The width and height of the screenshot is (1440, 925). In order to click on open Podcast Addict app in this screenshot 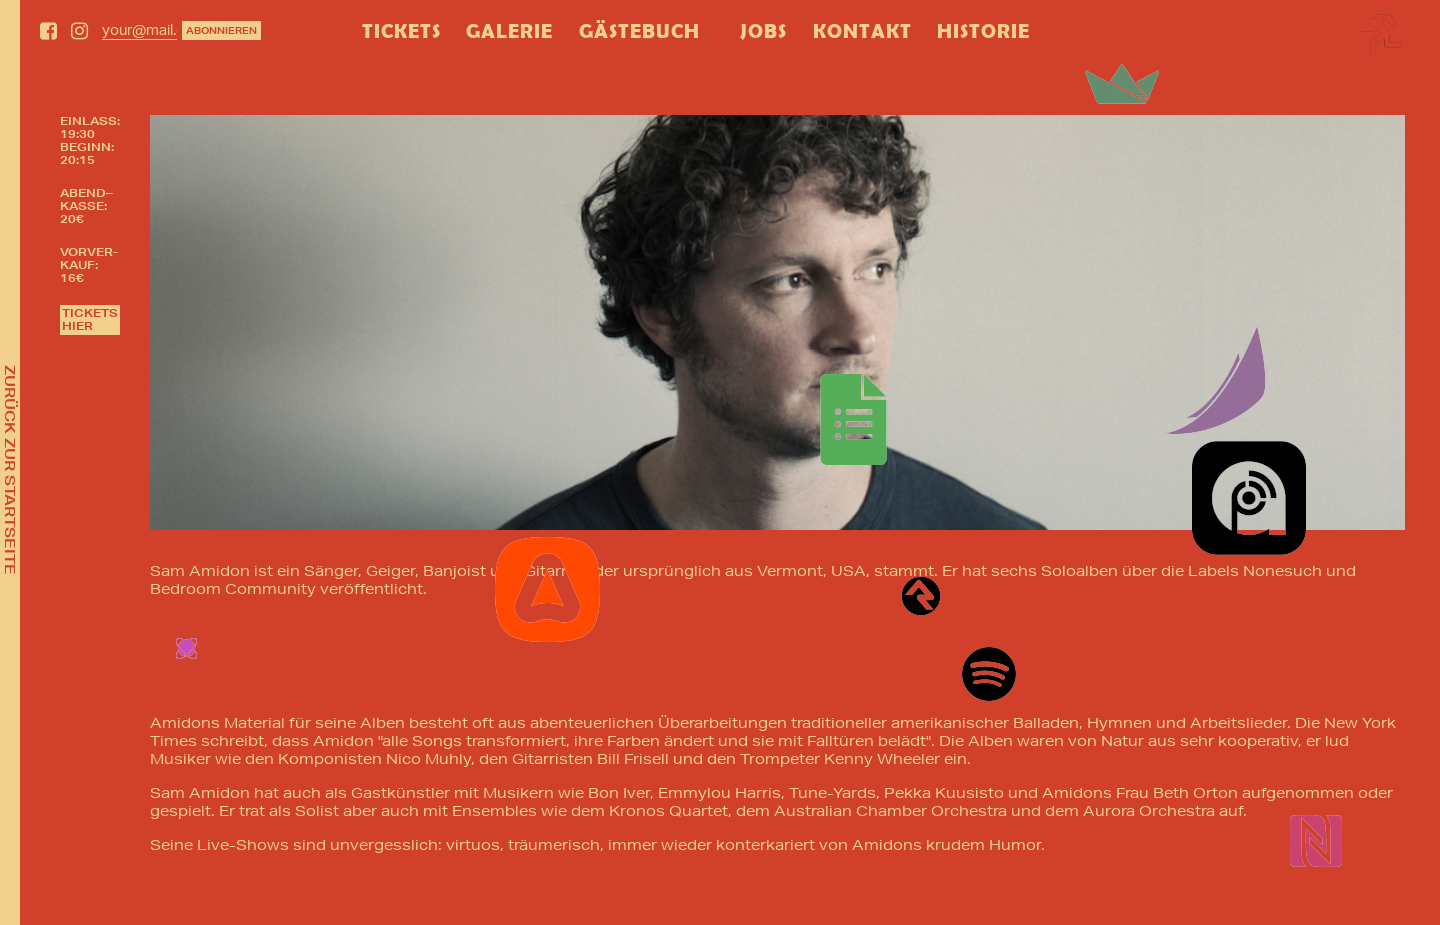, I will do `click(1249, 498)`.